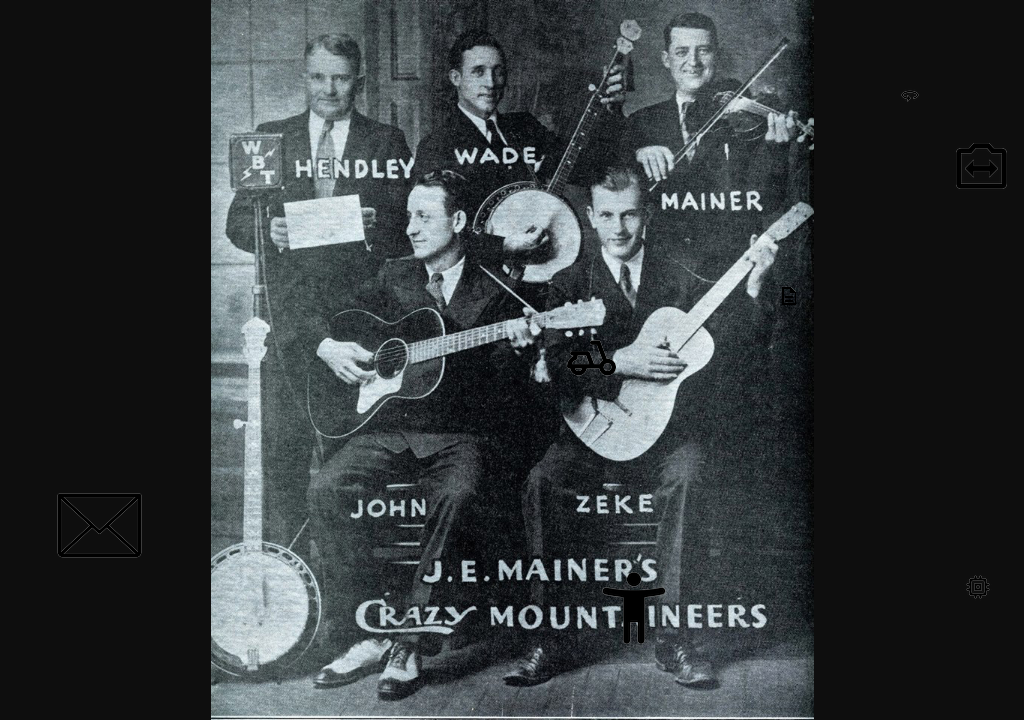 The width and height of the screenshot is (1024, 720). What do you see at coordinates (634, 608) in the screenshot?
I see `access accessibility settings` at bounding box center [634, 608].